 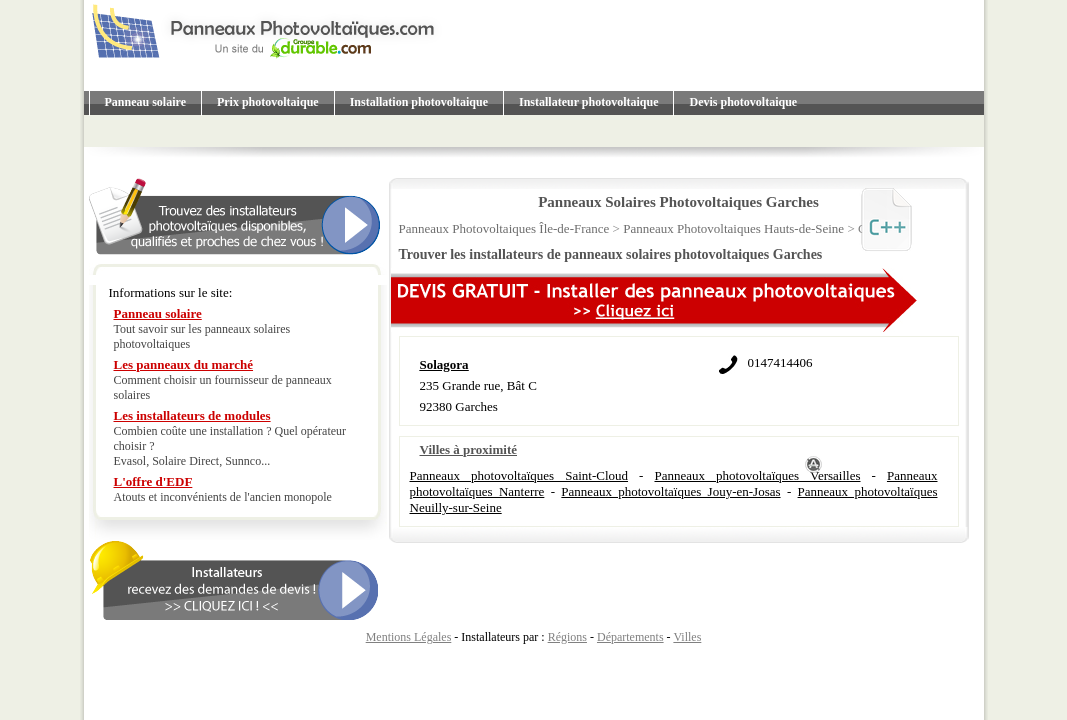 I want to click on a C++ source code file, so click(x=886, y=219).